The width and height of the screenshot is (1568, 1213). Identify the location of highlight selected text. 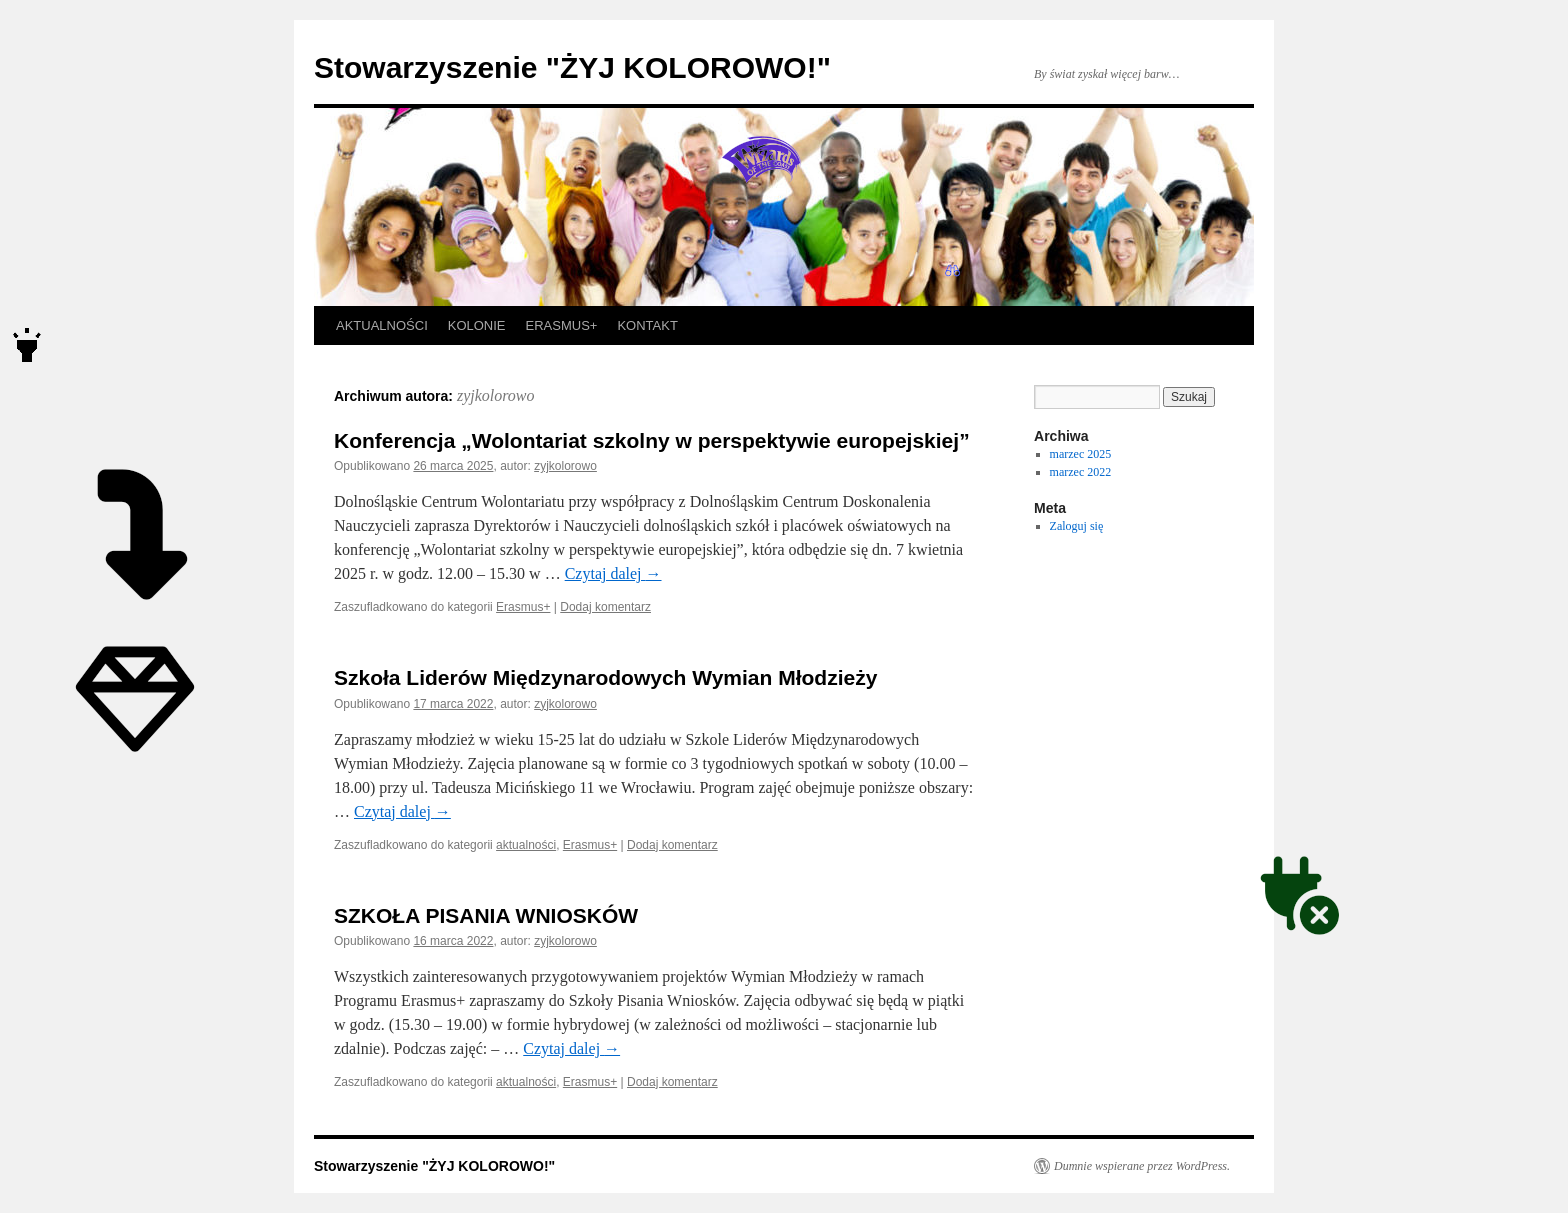
(27, 345).